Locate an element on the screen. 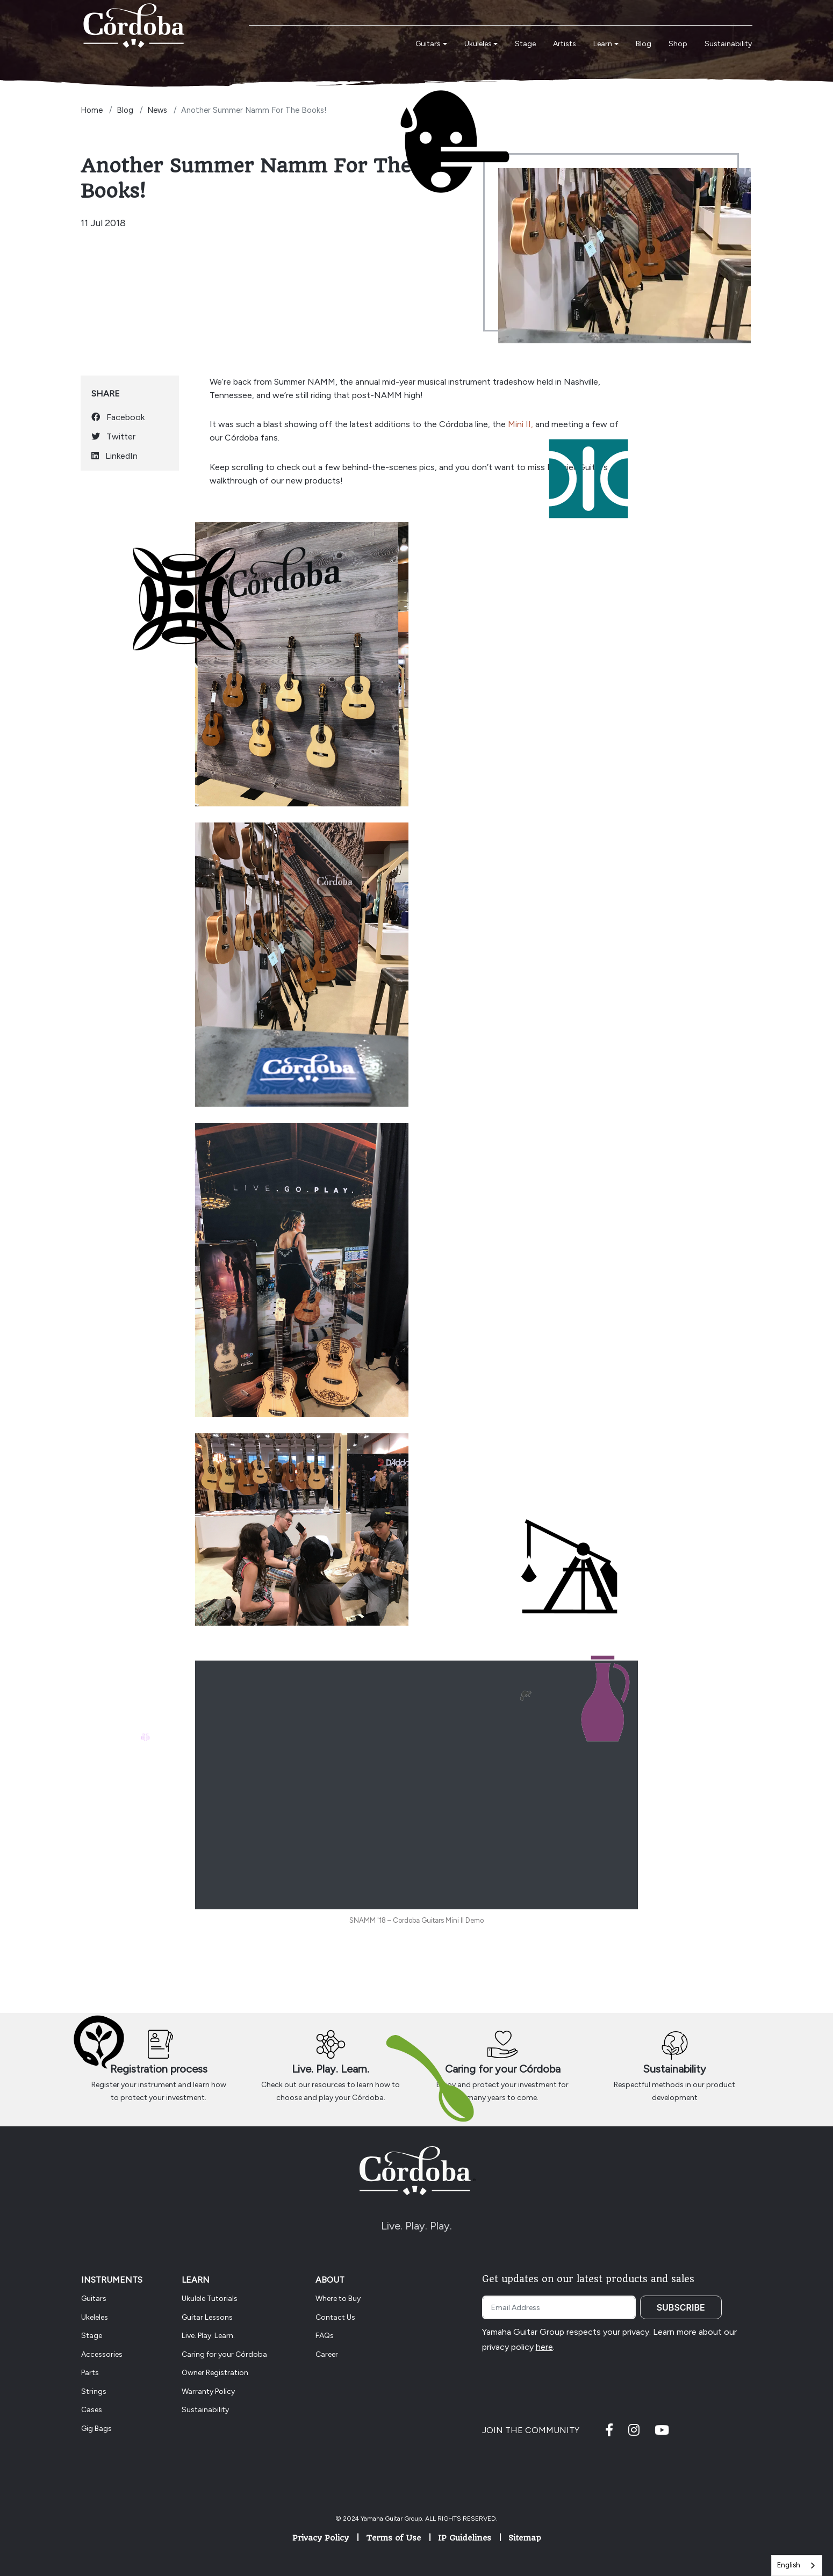 This screenshot has height=2576, width=833. beaver mascot or wildlife game element is located at coordinates (526, 1695).